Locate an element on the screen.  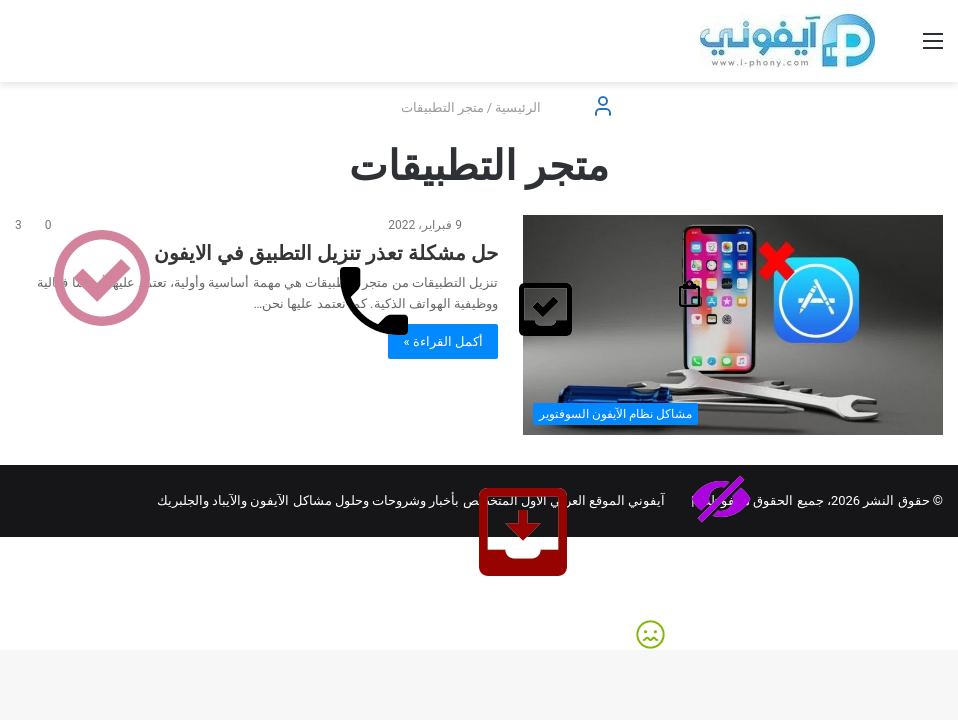
copy to clipboard is located at coordinates (689, 293).